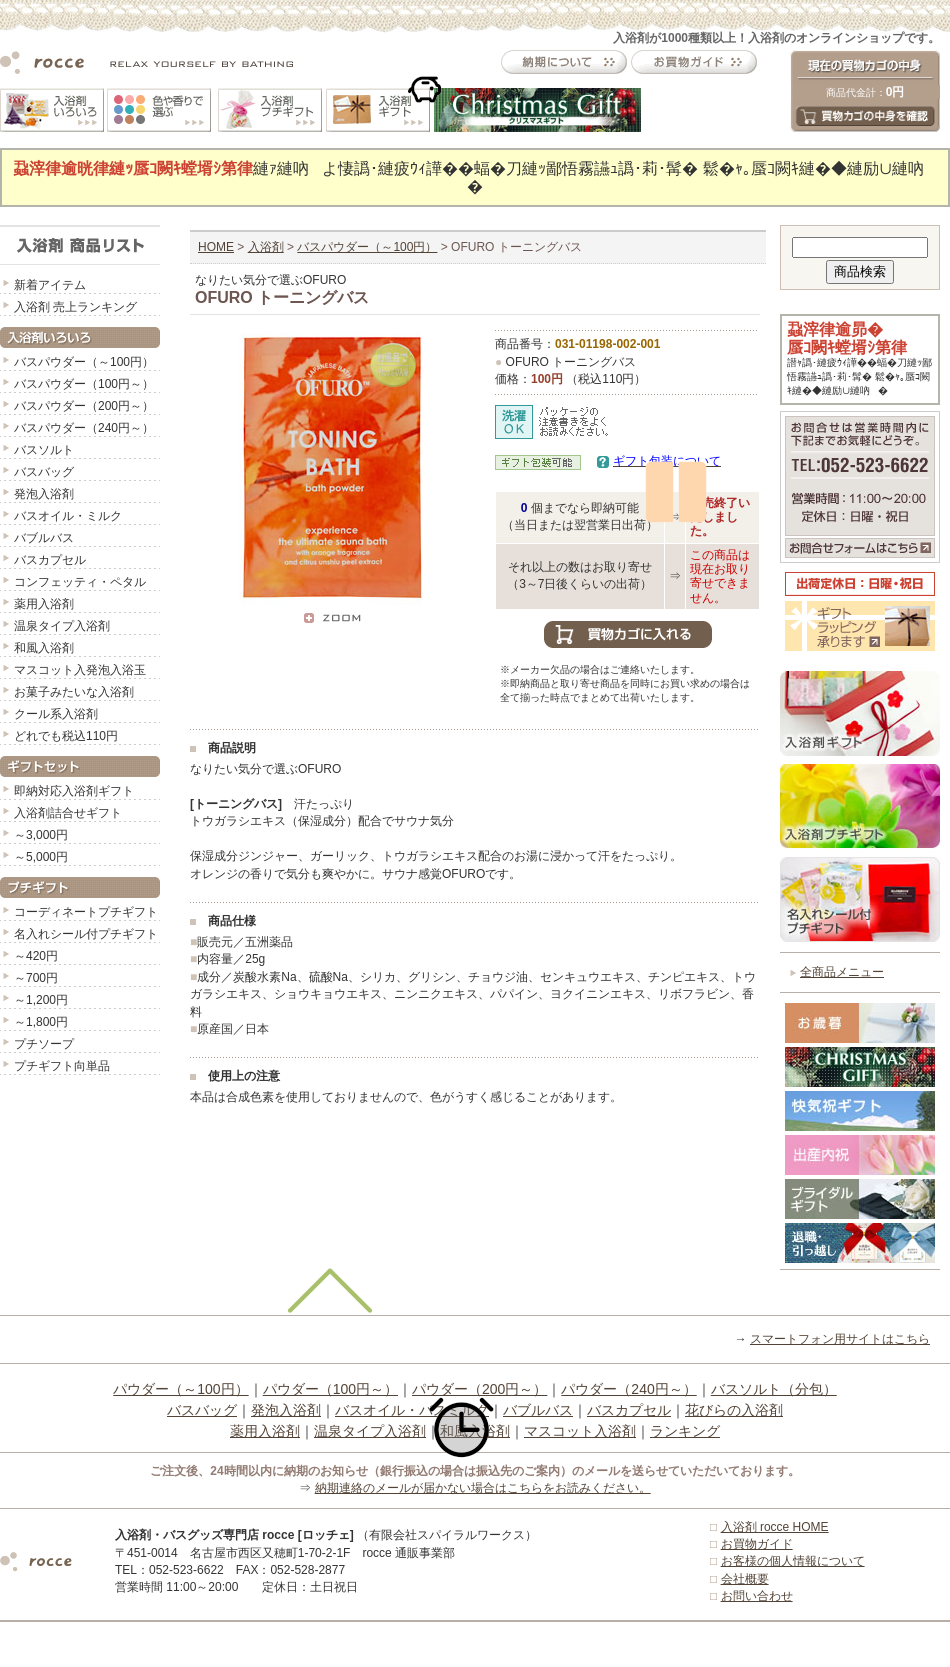 The image size is (950, 1667). What do you see at coordinates (676, 492) in the screenshot?
I see `split view horizontally` at bounding box center [676, 492].